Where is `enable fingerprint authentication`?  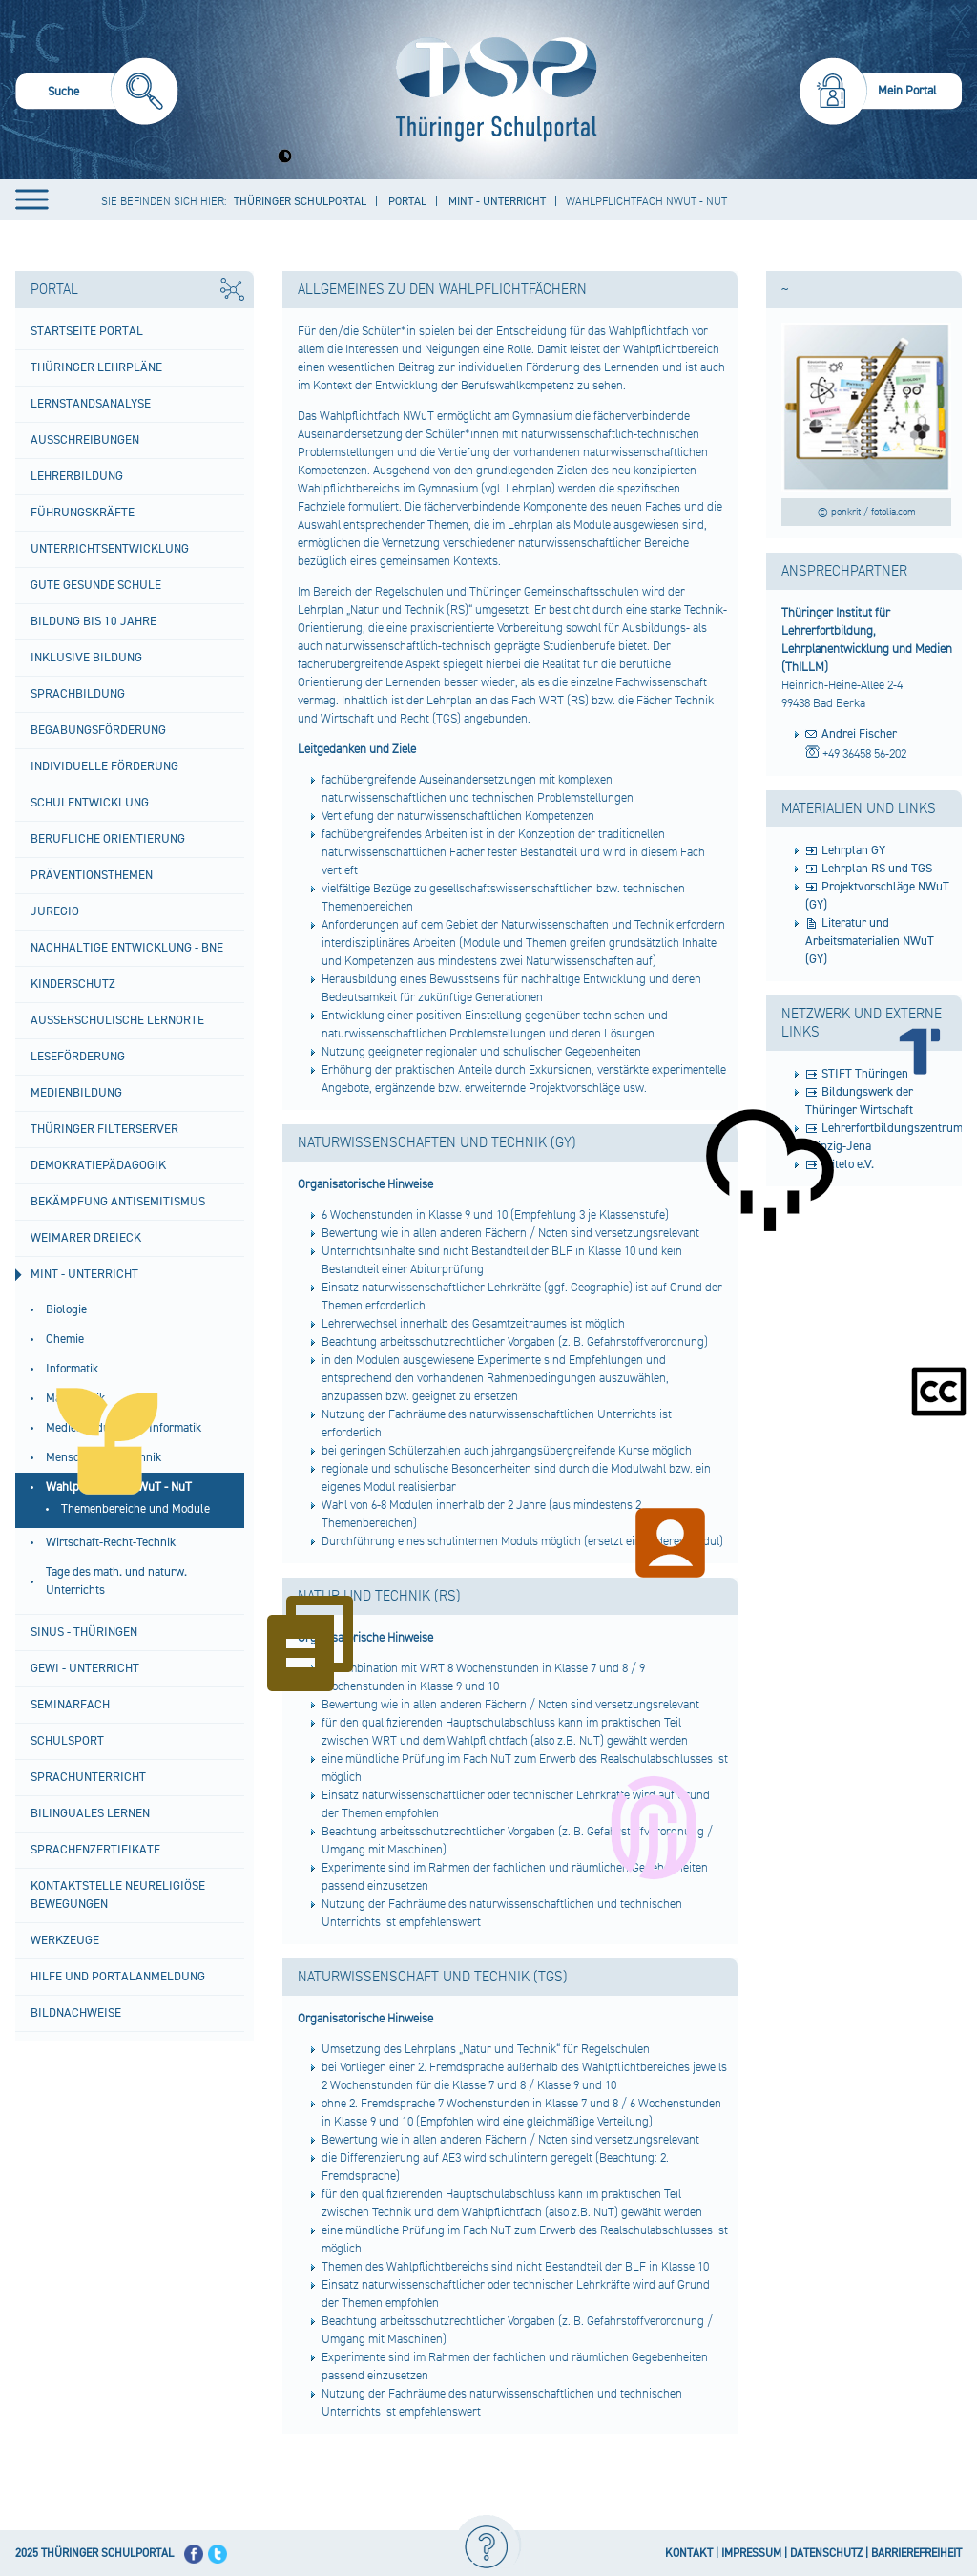
enable fingerprint authentication is located at coordinates (654, 1828).